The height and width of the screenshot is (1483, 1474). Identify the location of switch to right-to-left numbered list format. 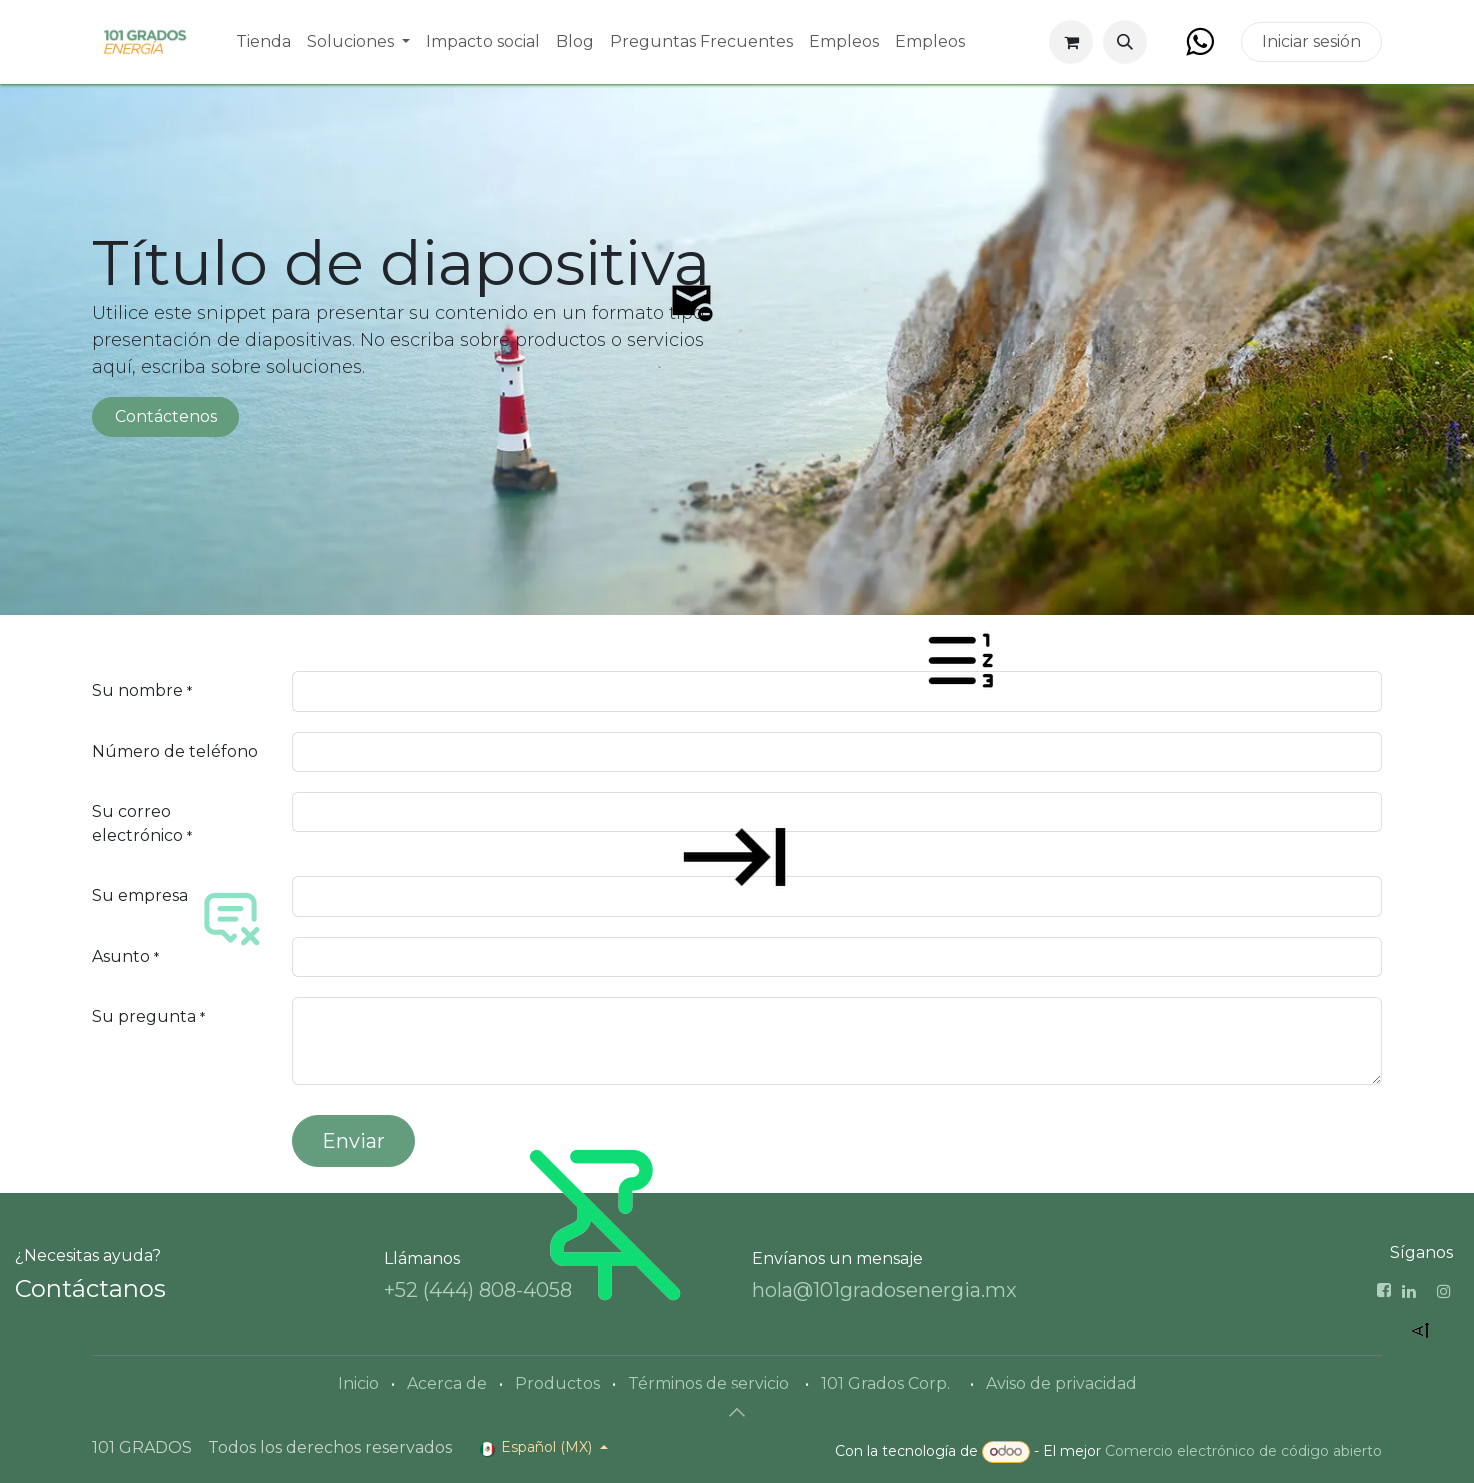
(962, 660).